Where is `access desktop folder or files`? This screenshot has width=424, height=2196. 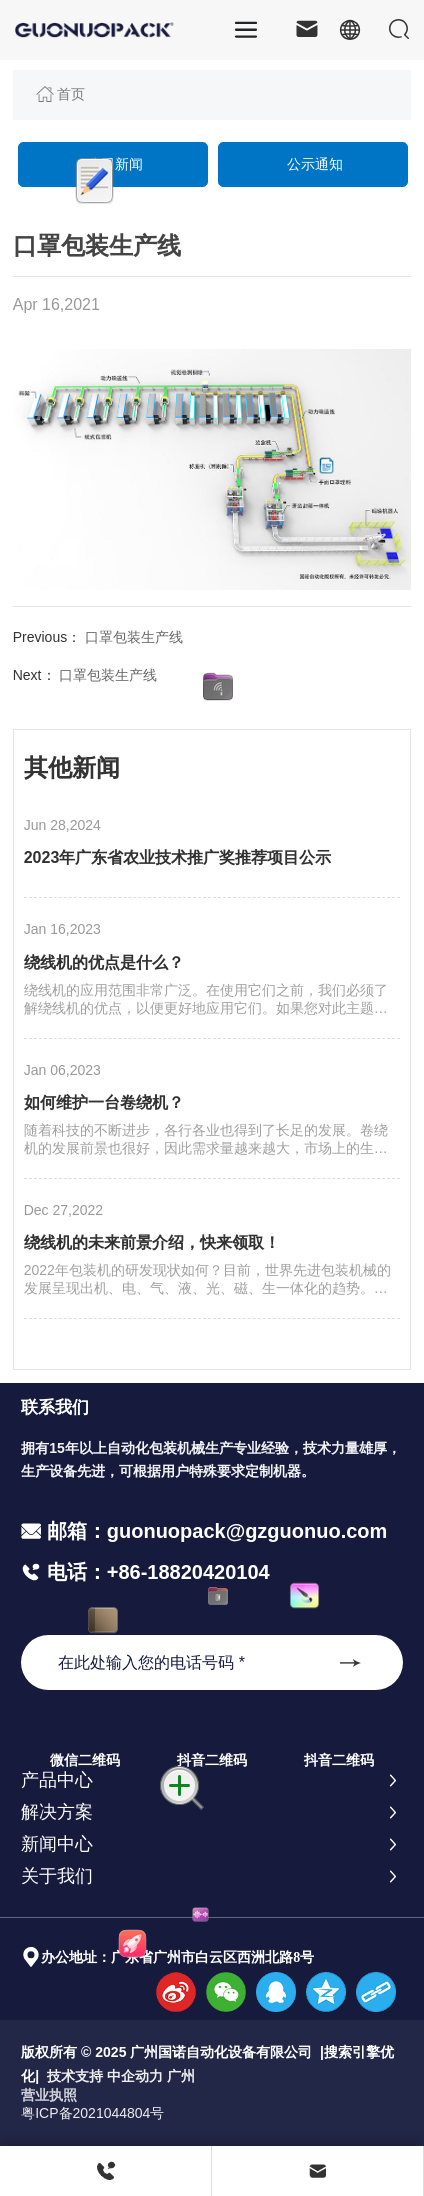
access desktop folder or files is located at coordinates (103, 1619).